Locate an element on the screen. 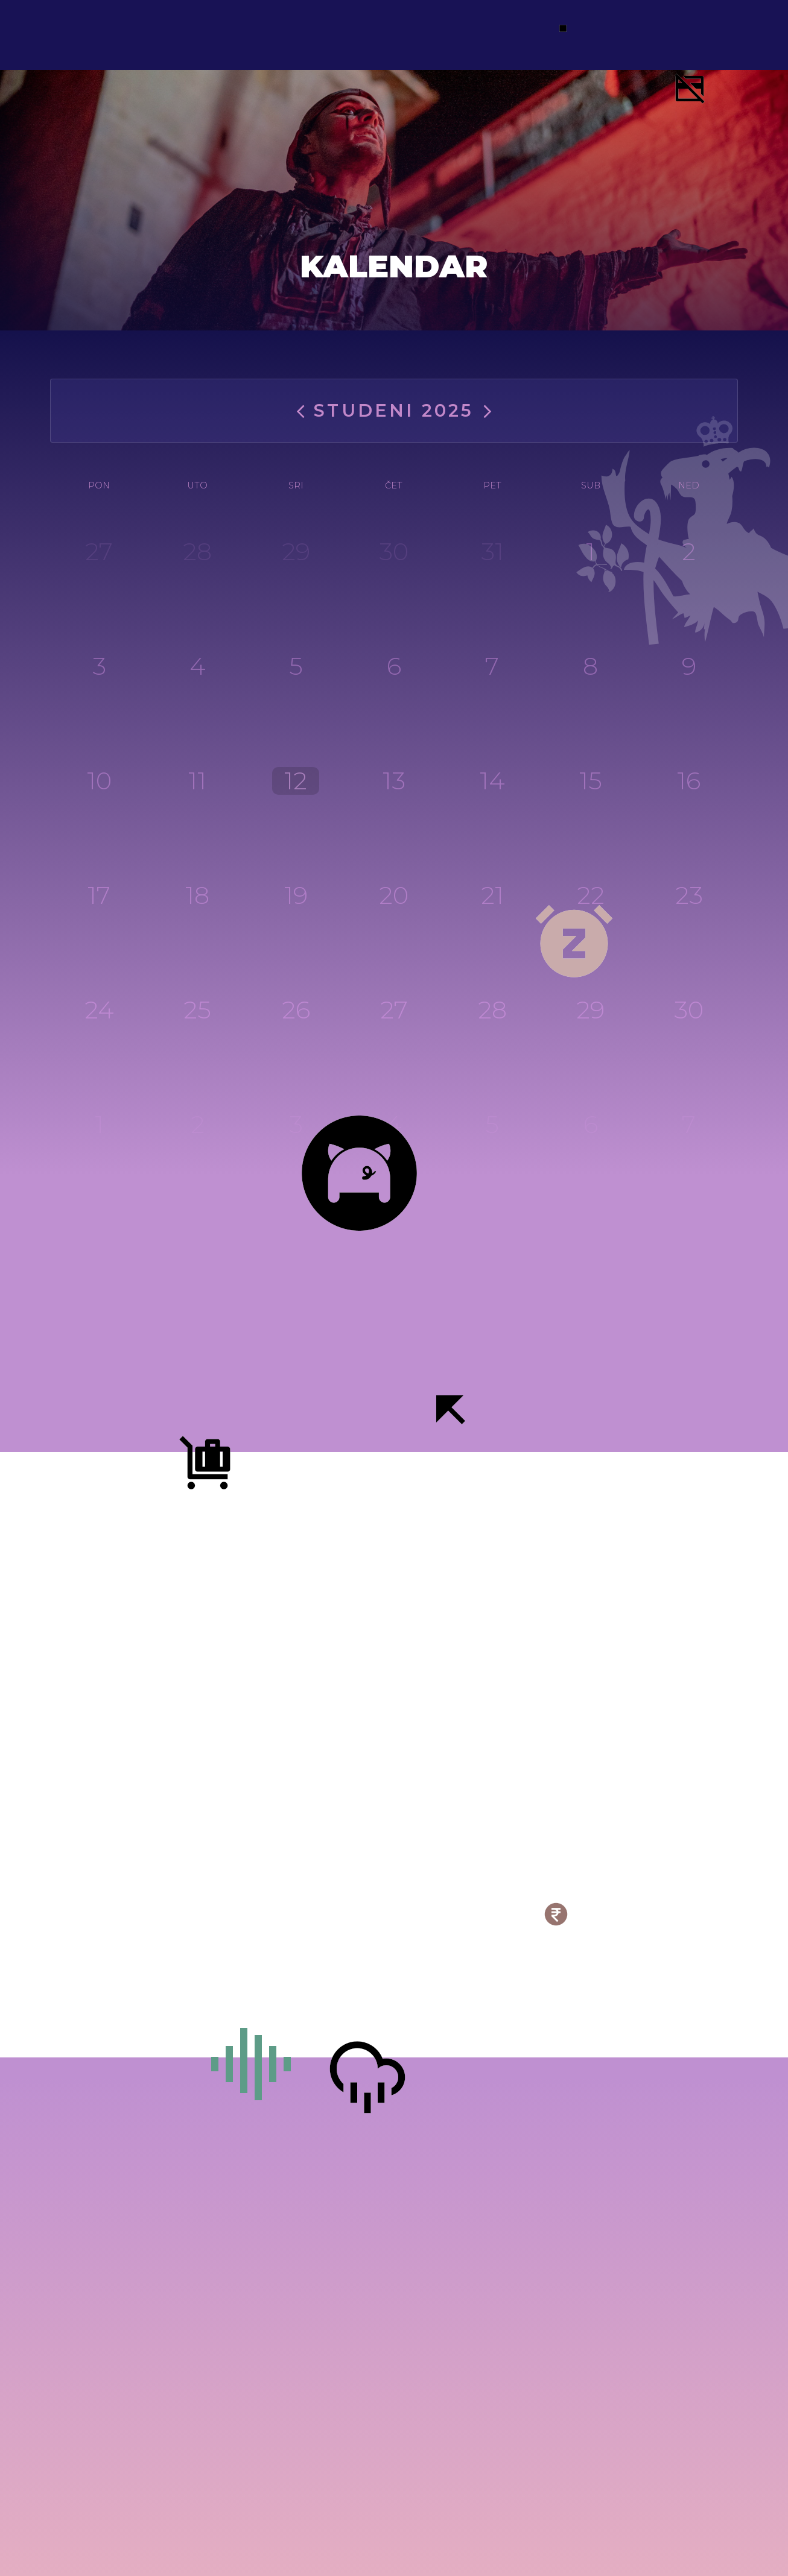 The image size is (788, 2576). navigate back and up in hierarchy is located at coordinates (451, 1410).